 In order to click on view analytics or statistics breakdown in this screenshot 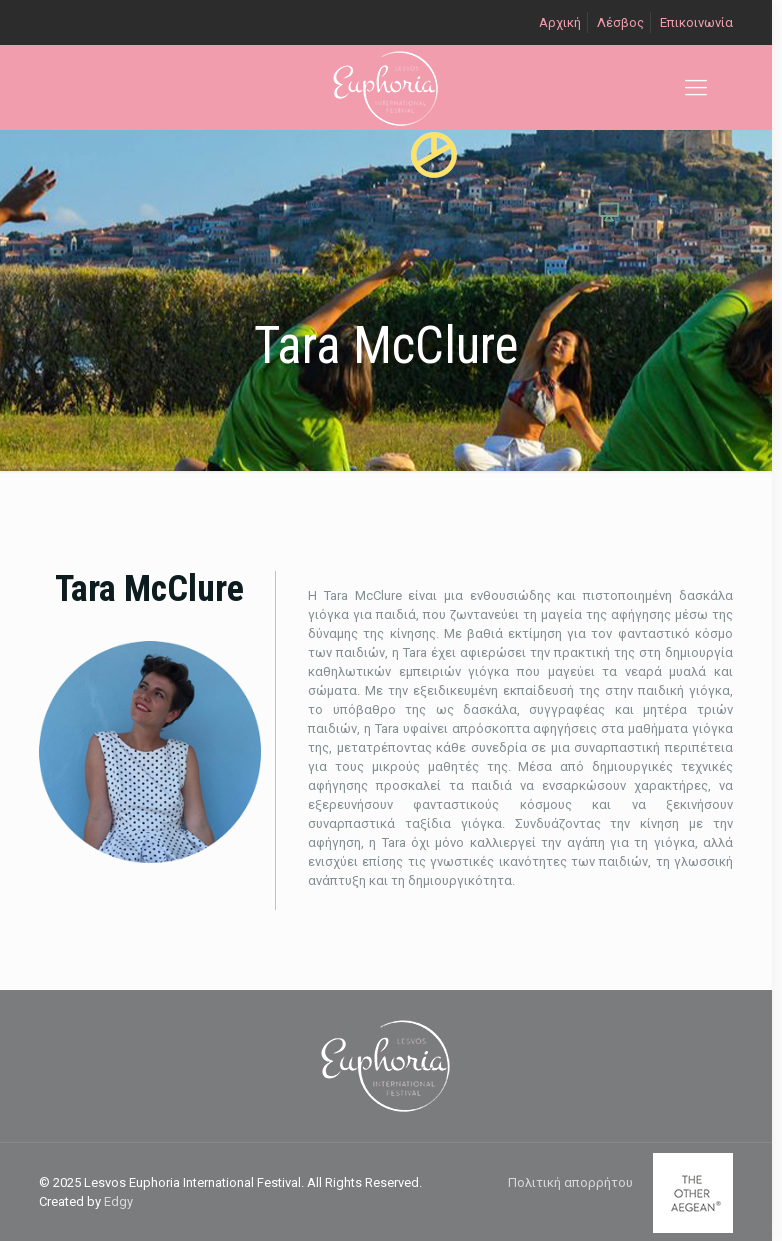, I will do `click(434, 155)`.